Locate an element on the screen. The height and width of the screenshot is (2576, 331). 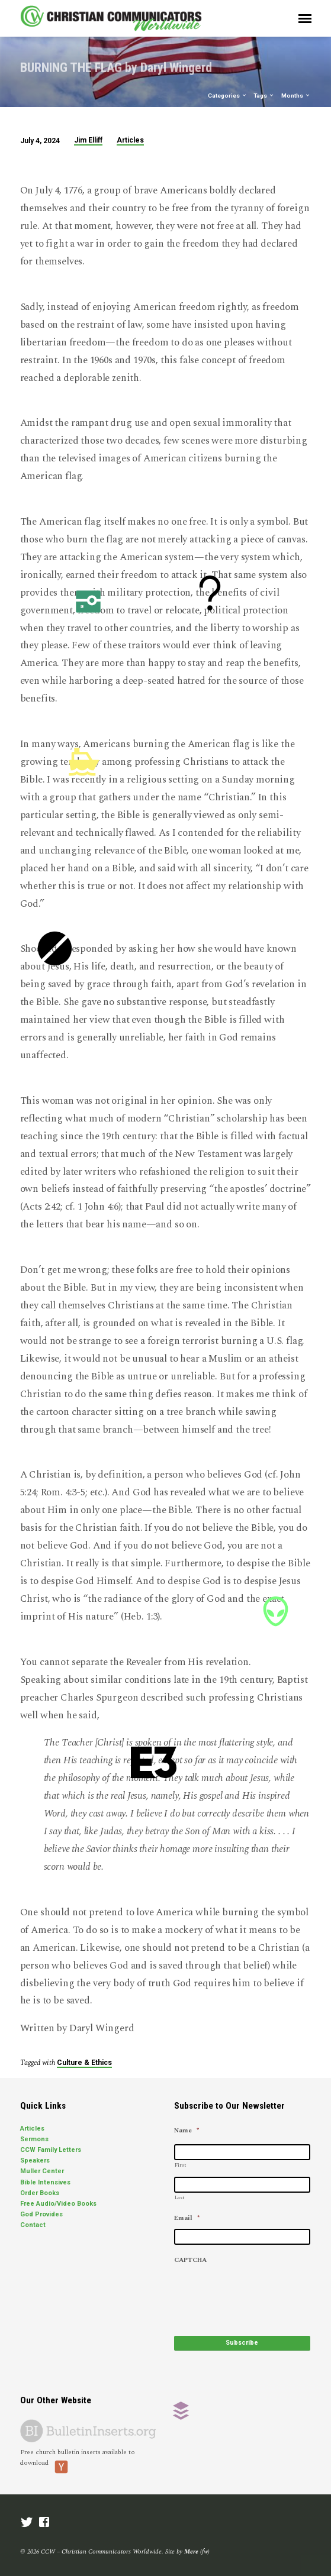
indicates sci-fi or extraterrestrial content is located at coordinates (275, 1611).